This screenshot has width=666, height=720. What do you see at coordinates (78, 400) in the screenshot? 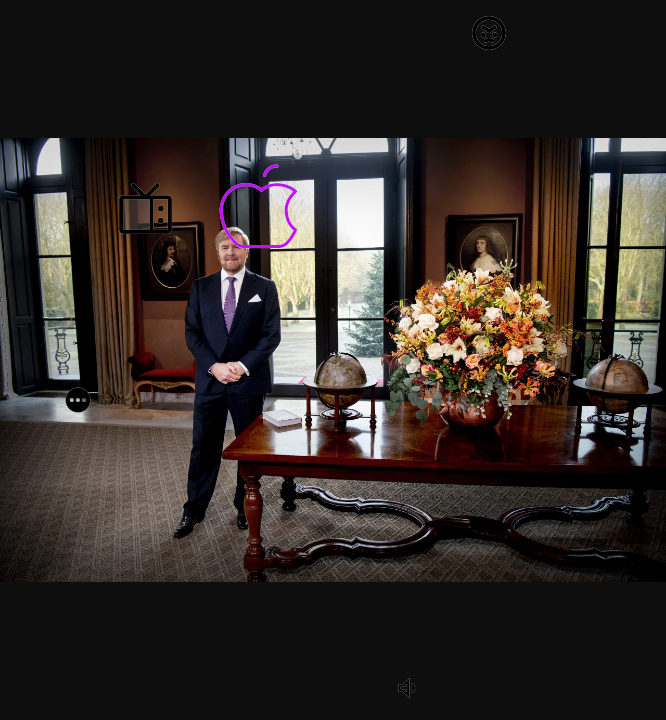
I see `indicates a pending or in-progress status` at bounding box center [78, 400].